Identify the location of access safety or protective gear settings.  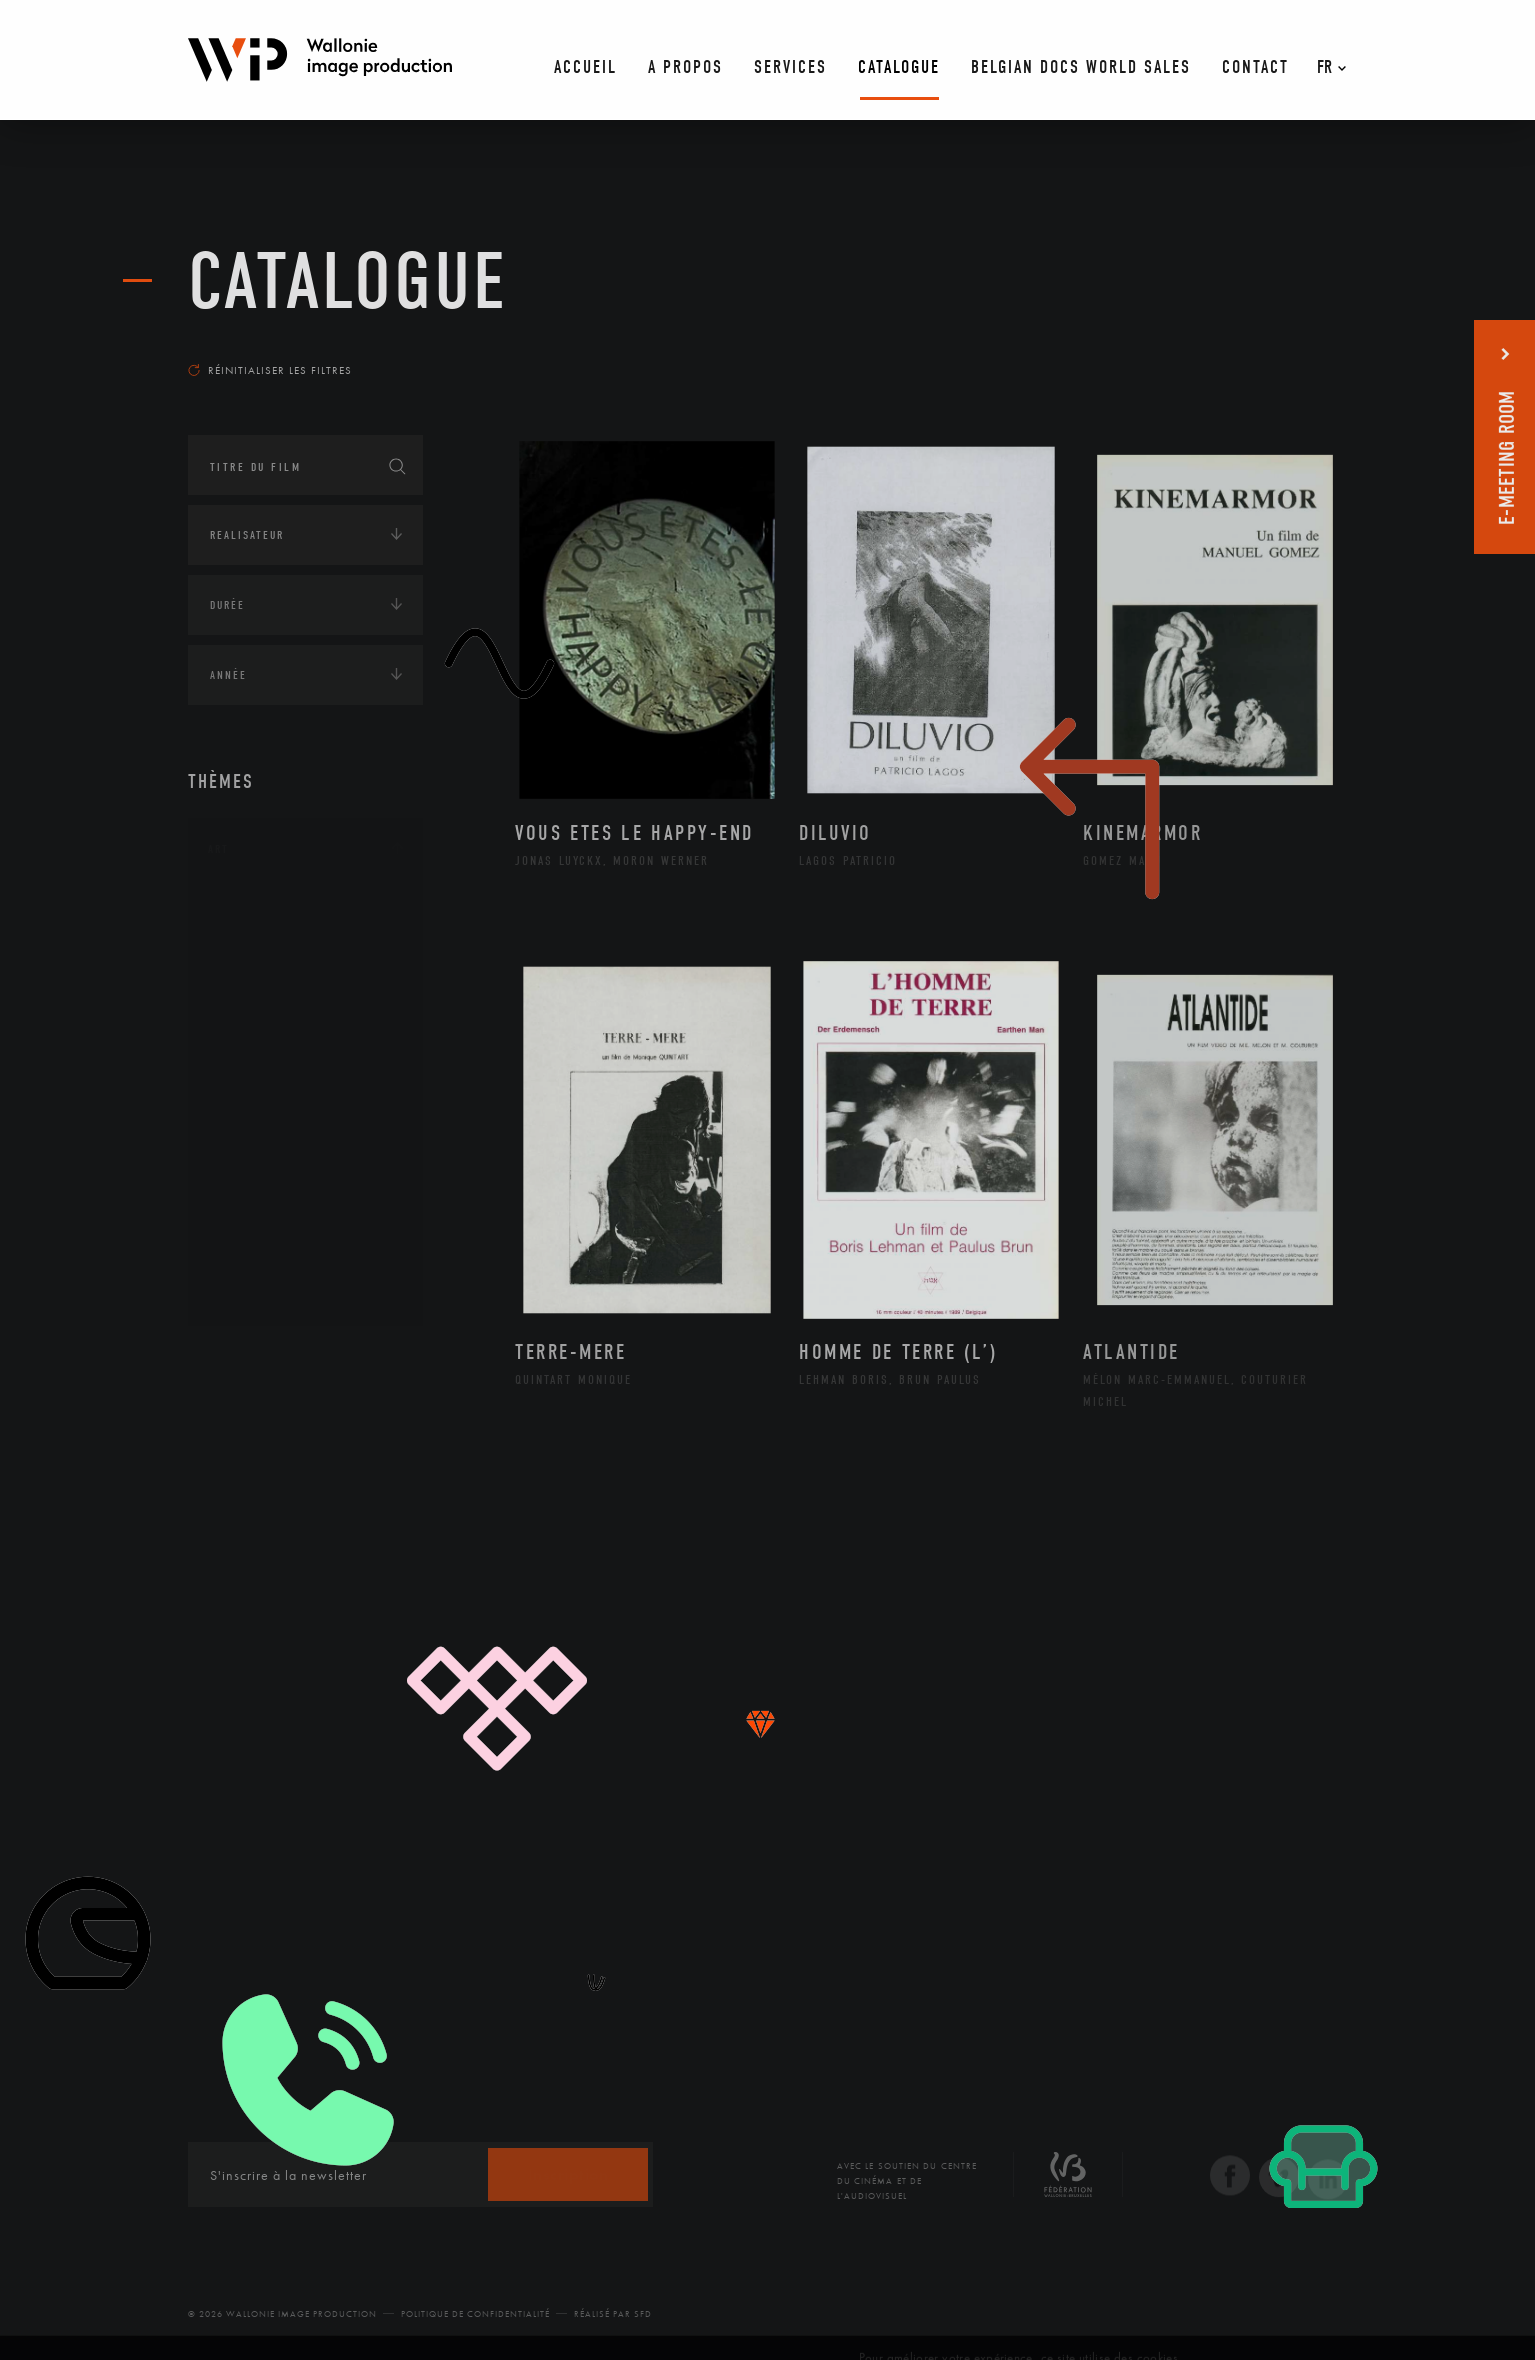
(88, 1933).